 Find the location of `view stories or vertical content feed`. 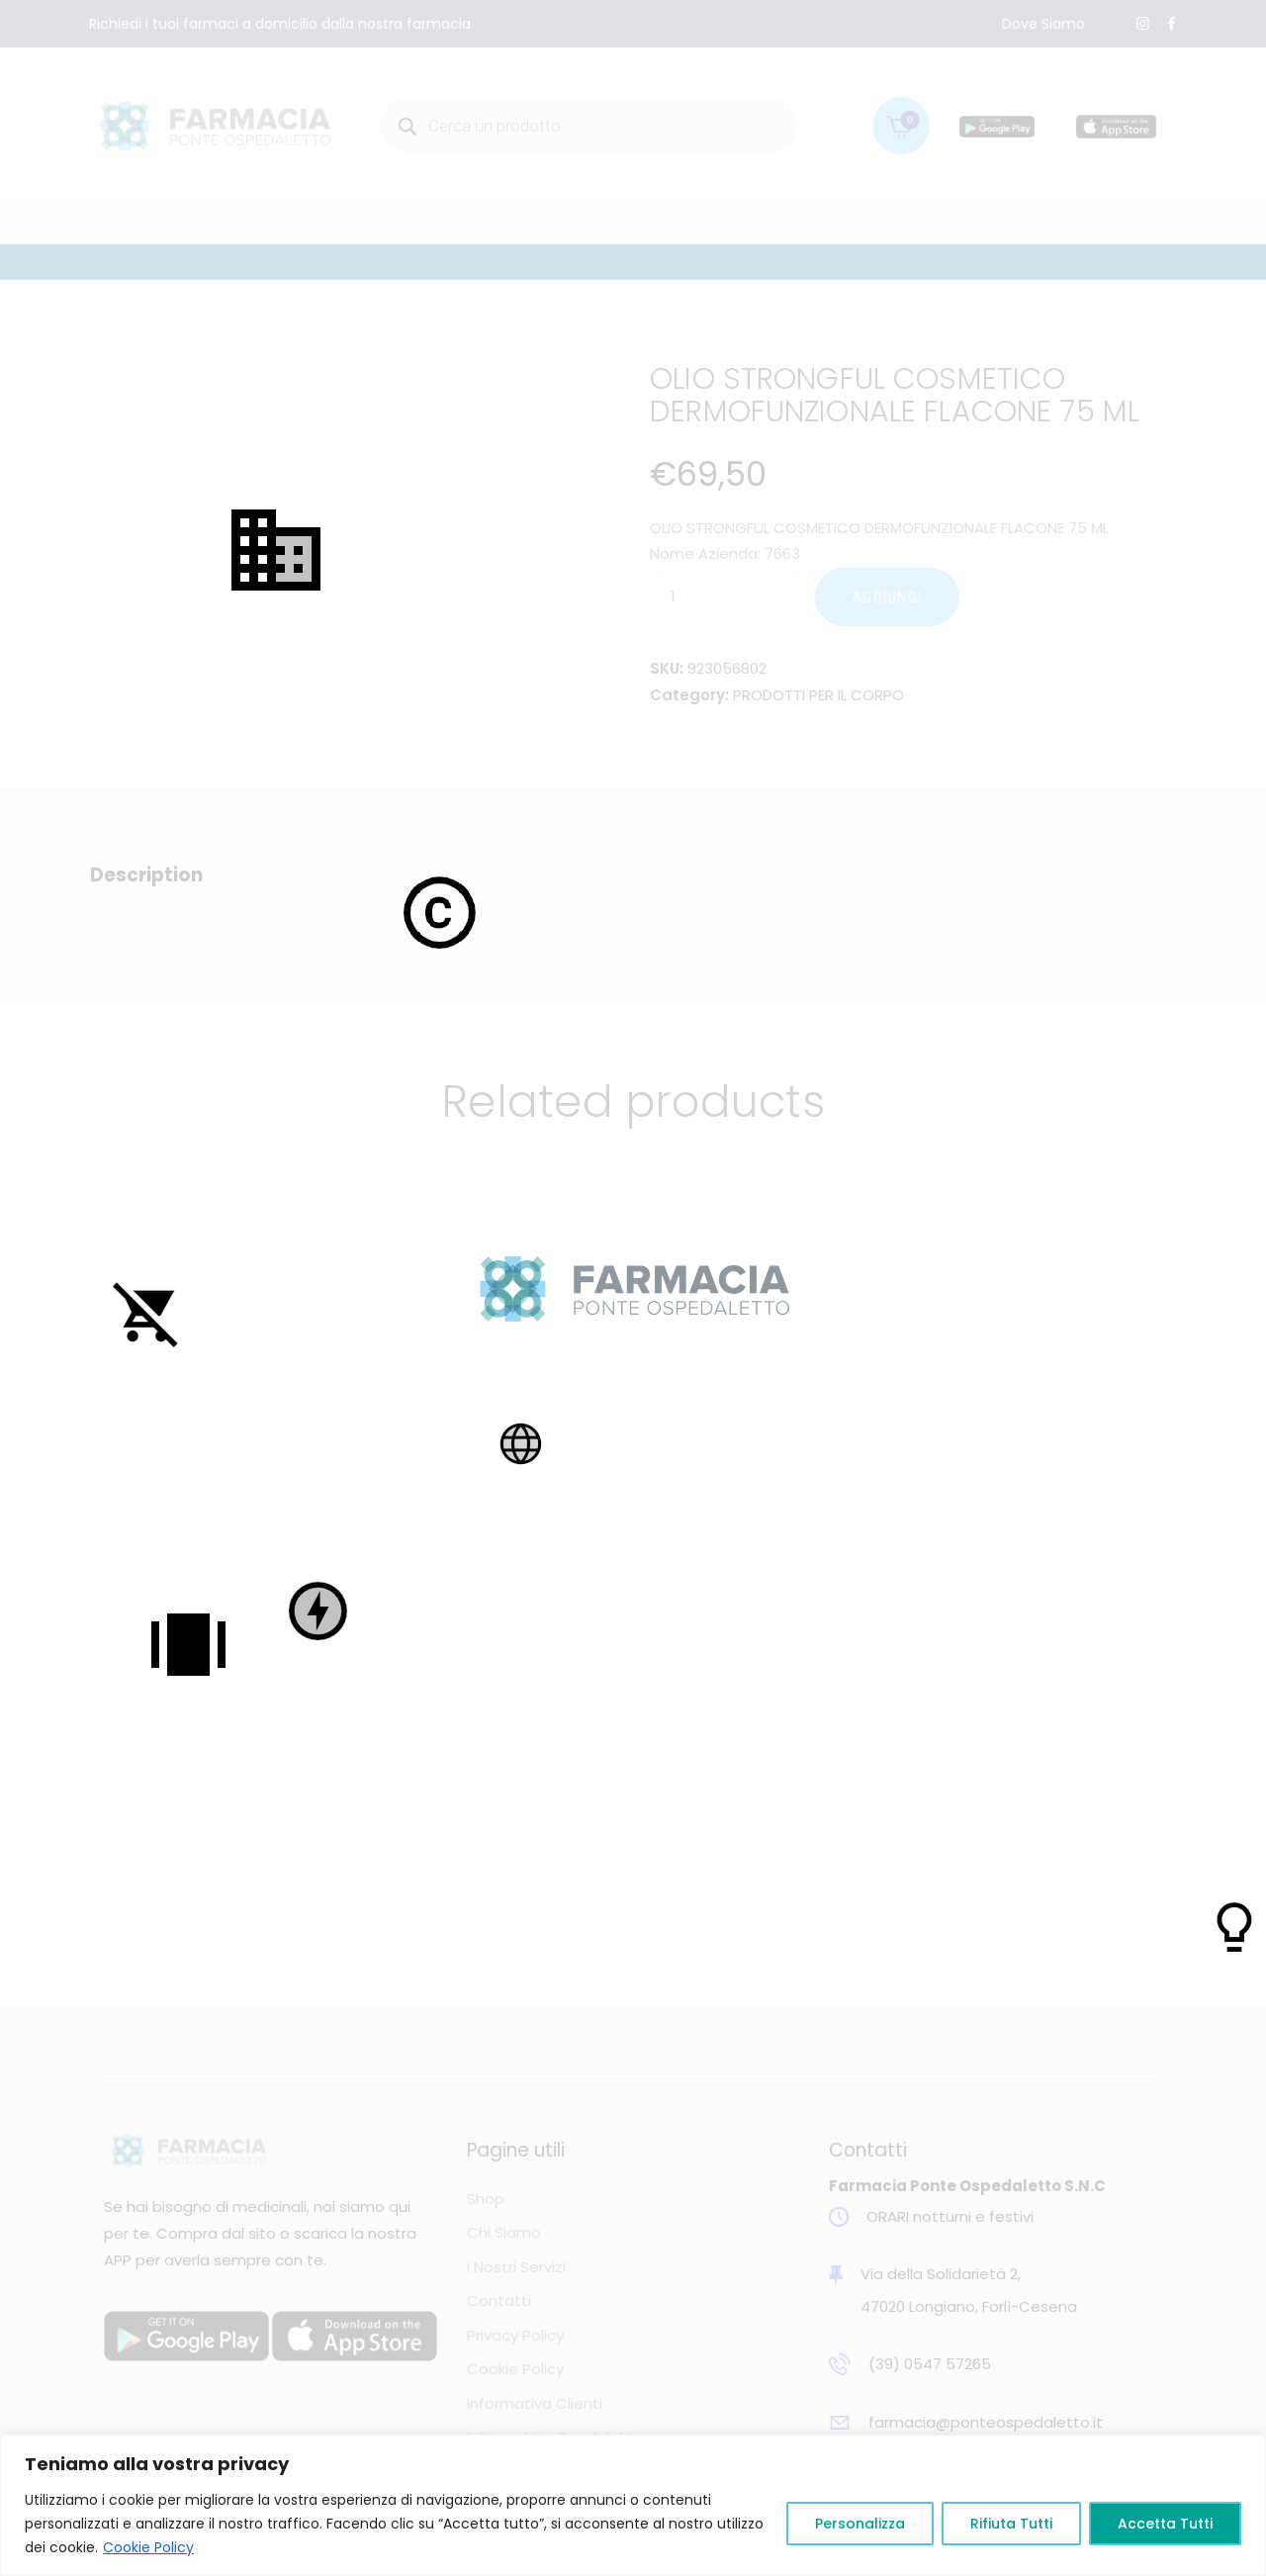

view stories or vertical content feed is located at coordinates (188, 1646).